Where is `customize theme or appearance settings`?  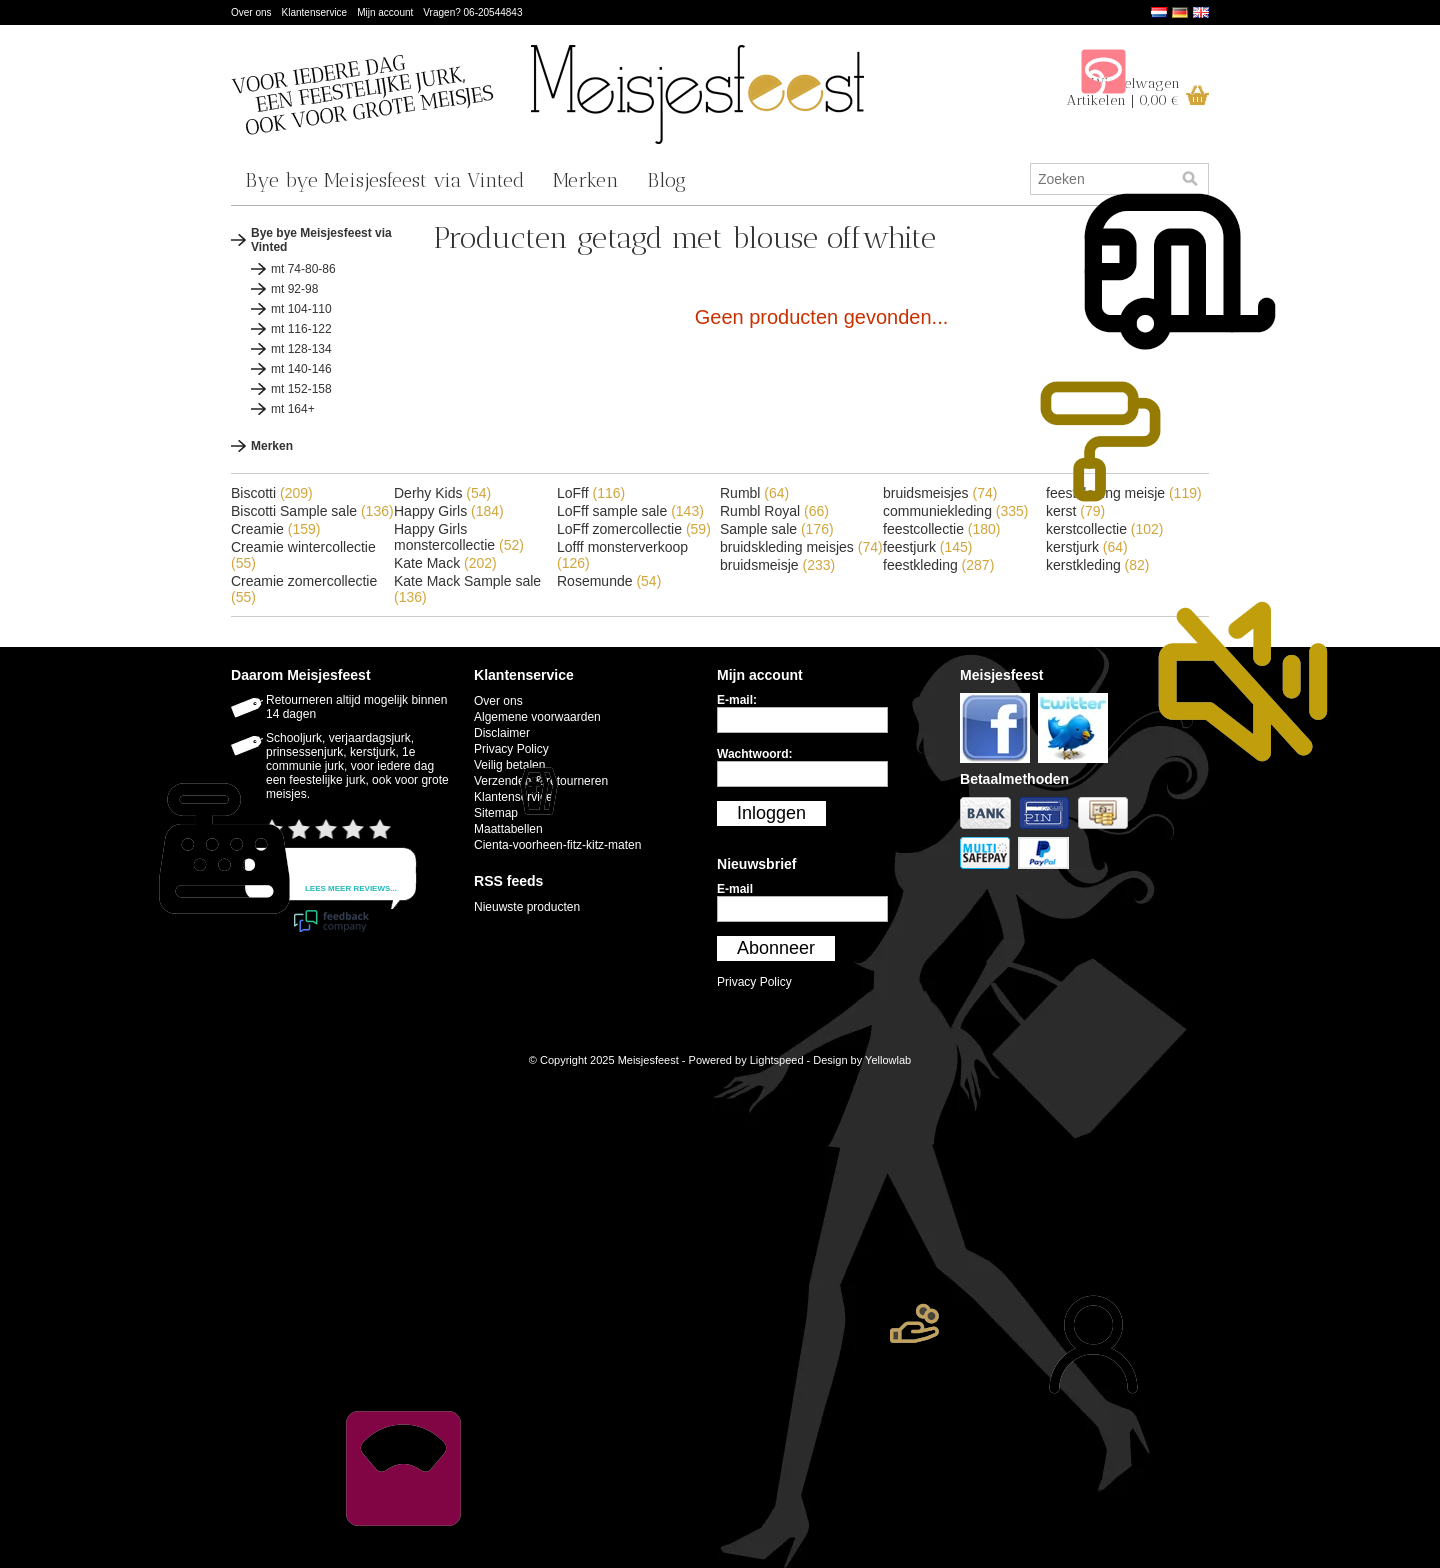 customize theme or appearance settings is located at coordinates (1100, 441).